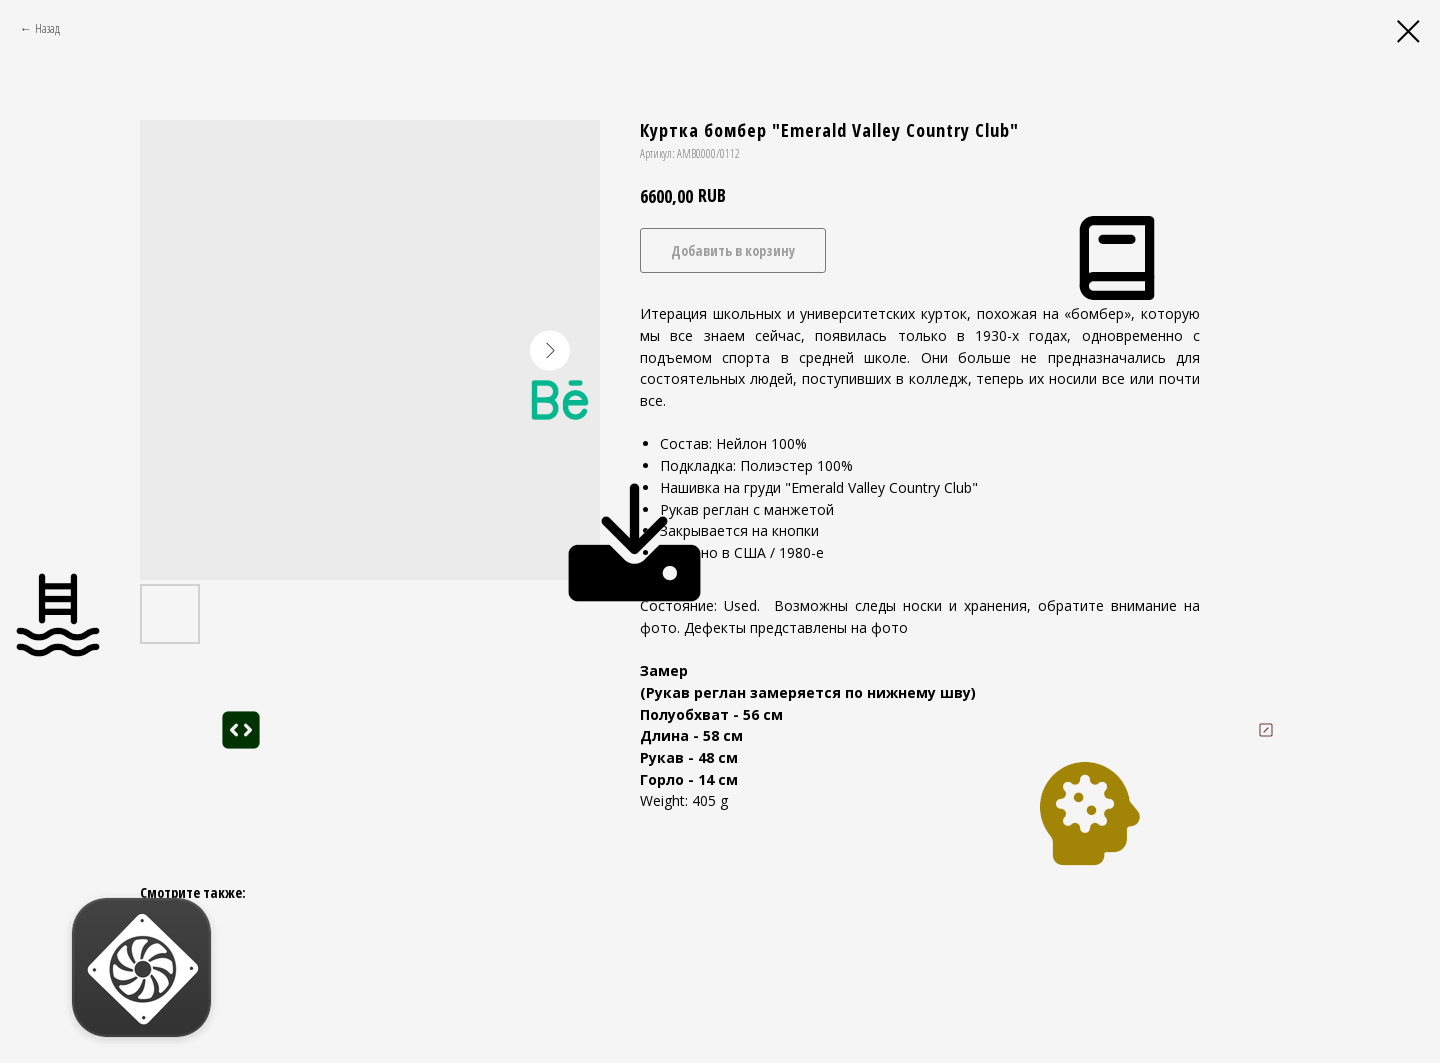 Image resolution: width=1440 pixels, height=1063 pixels. I want to click on view or edit source code, so click(241, 730).